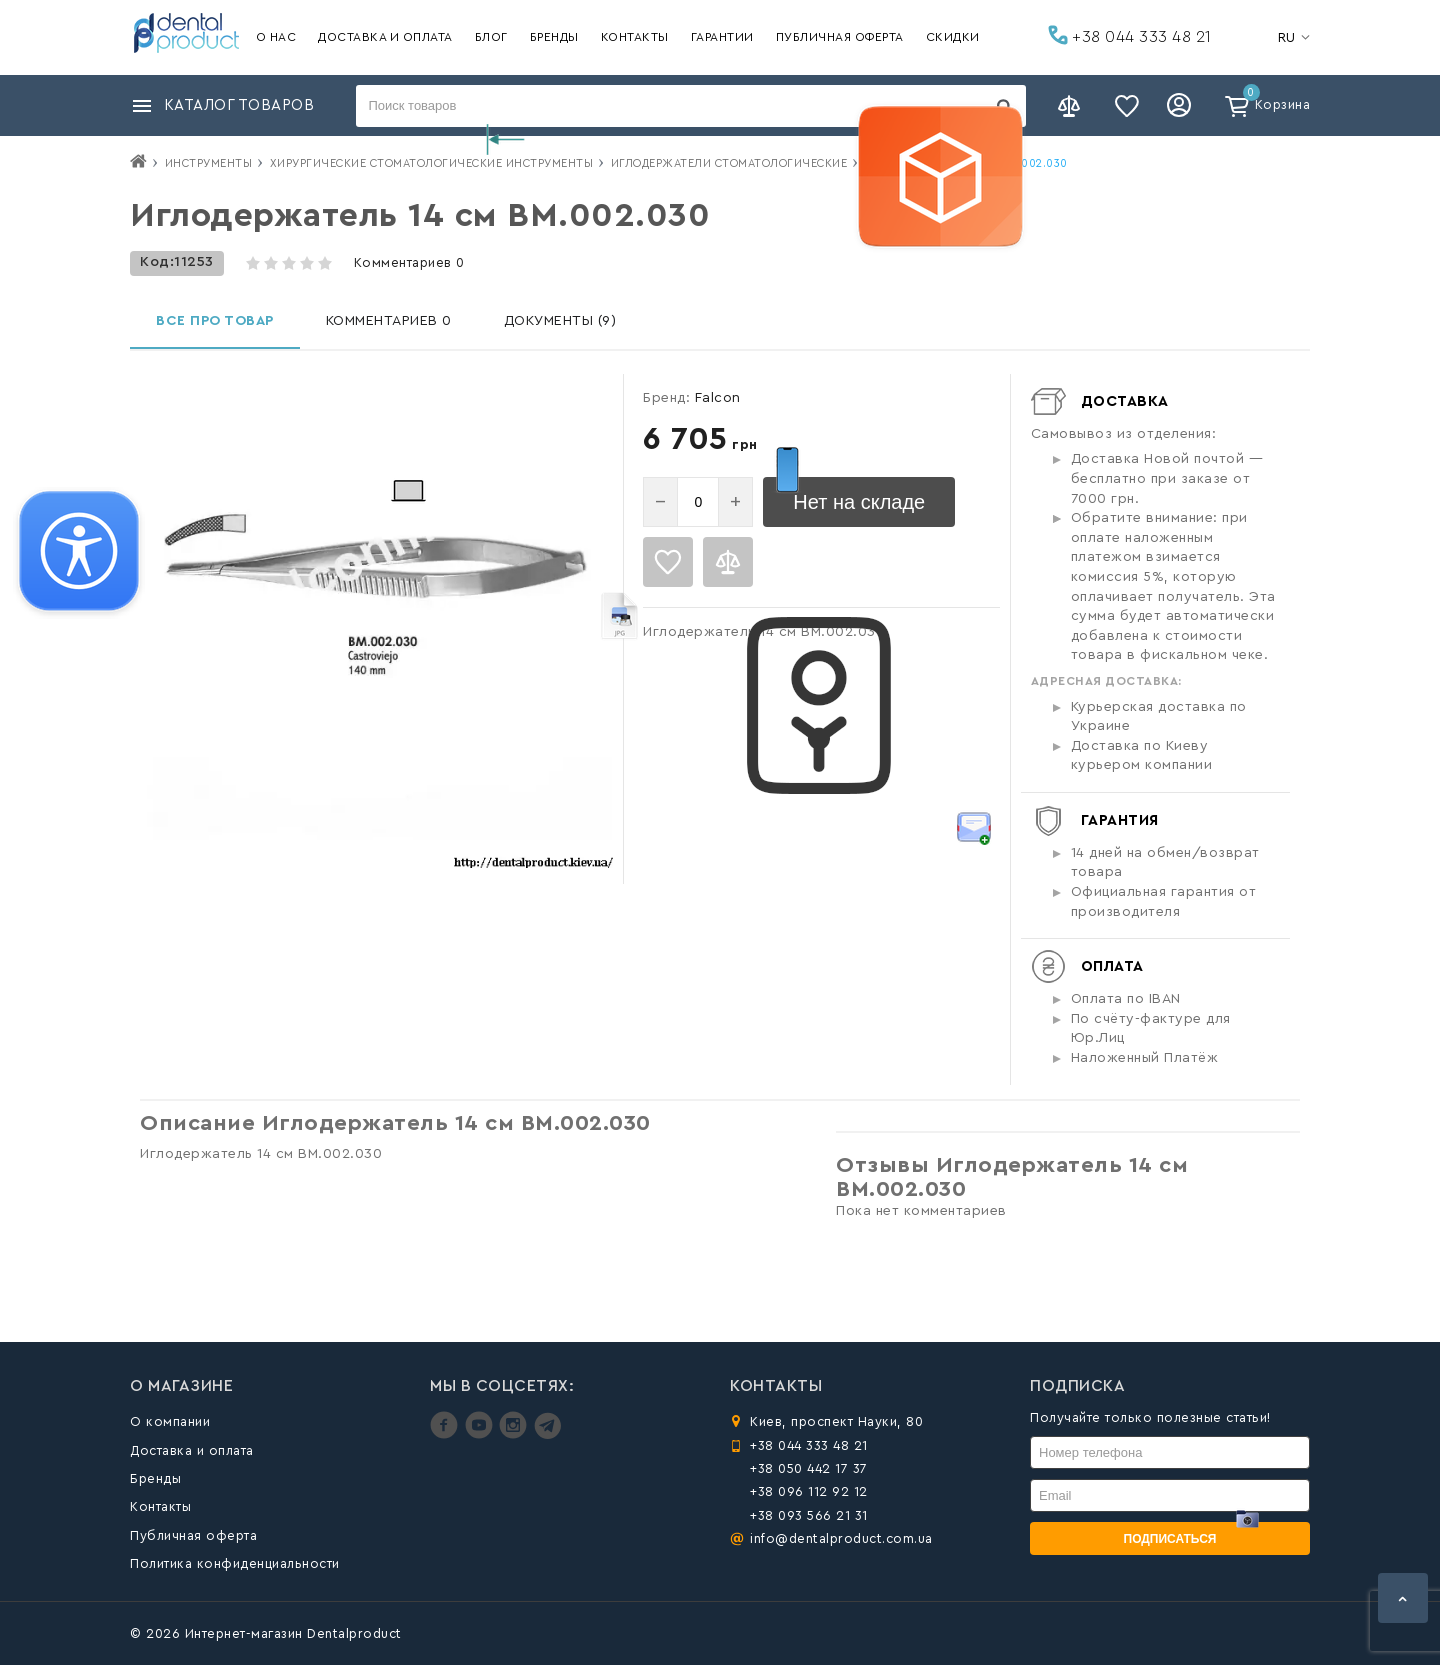 This screenshot has width=1440, height=1665. I want to click on open a 3D model file in STL format, so click(940, 170).